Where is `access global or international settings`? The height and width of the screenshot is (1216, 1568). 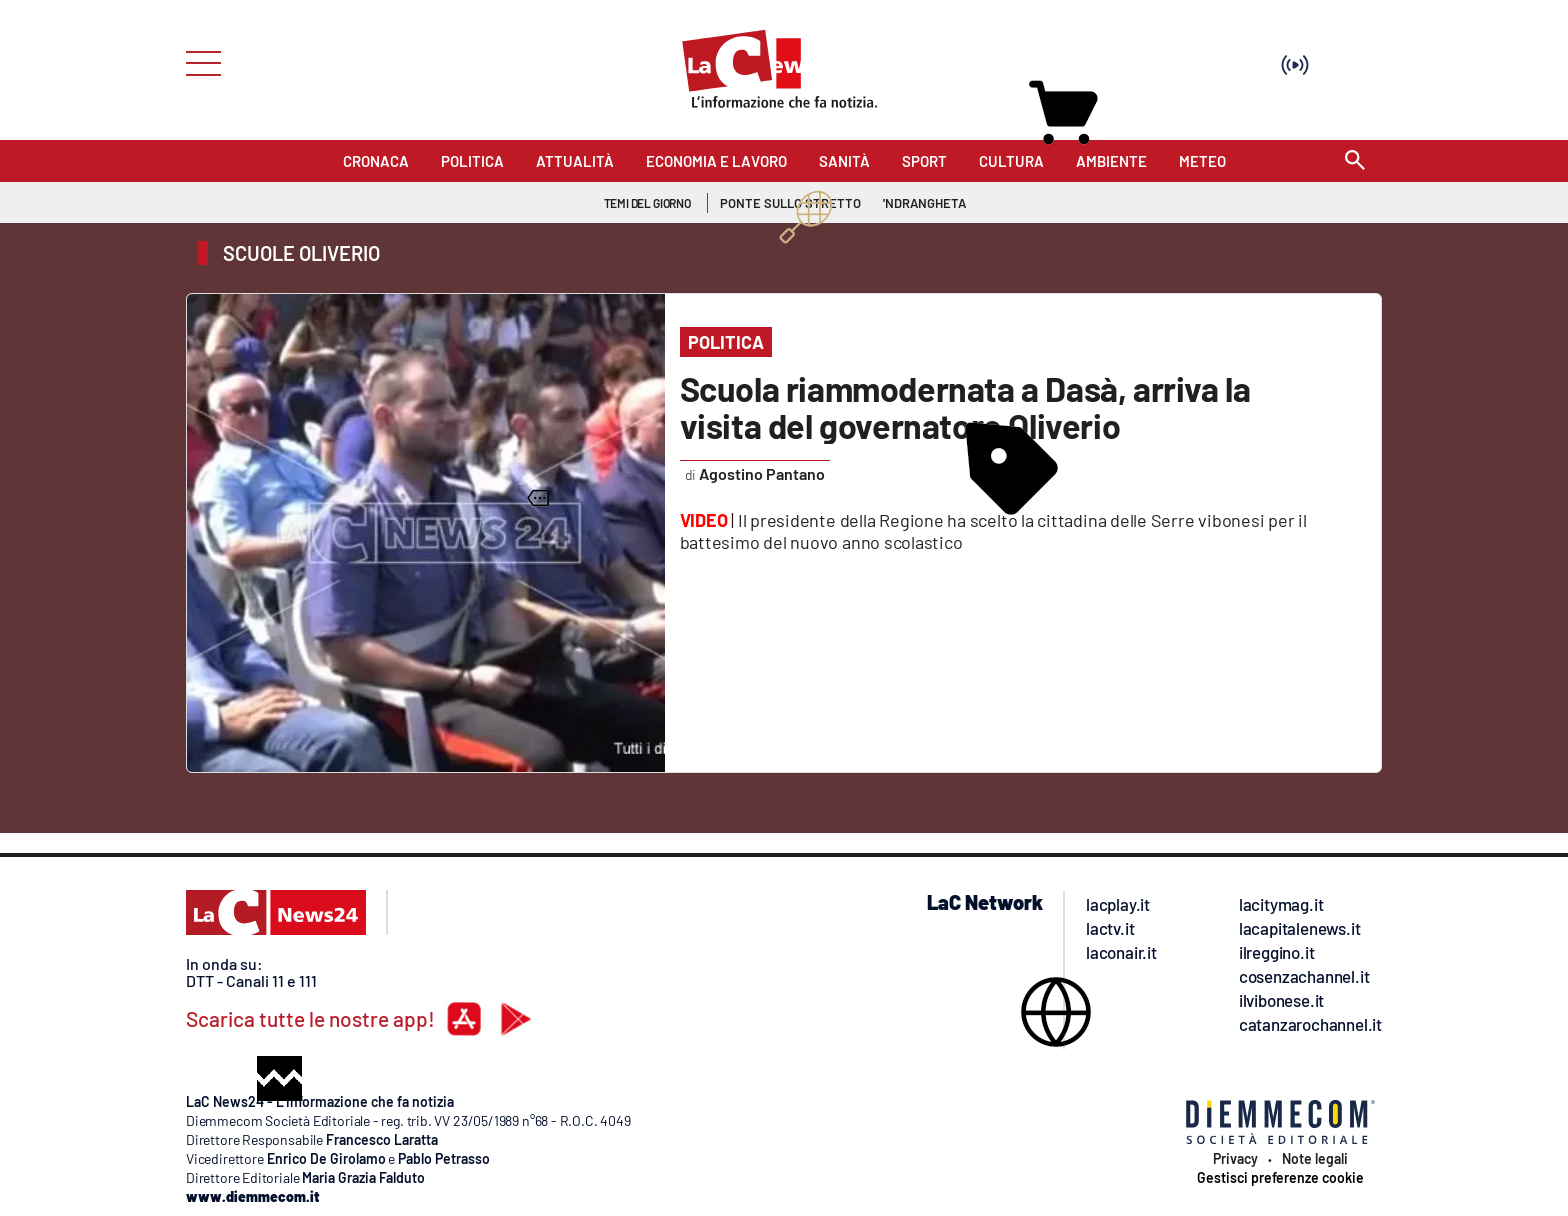
access global or international settings is located at coordinates (1056, 1012).